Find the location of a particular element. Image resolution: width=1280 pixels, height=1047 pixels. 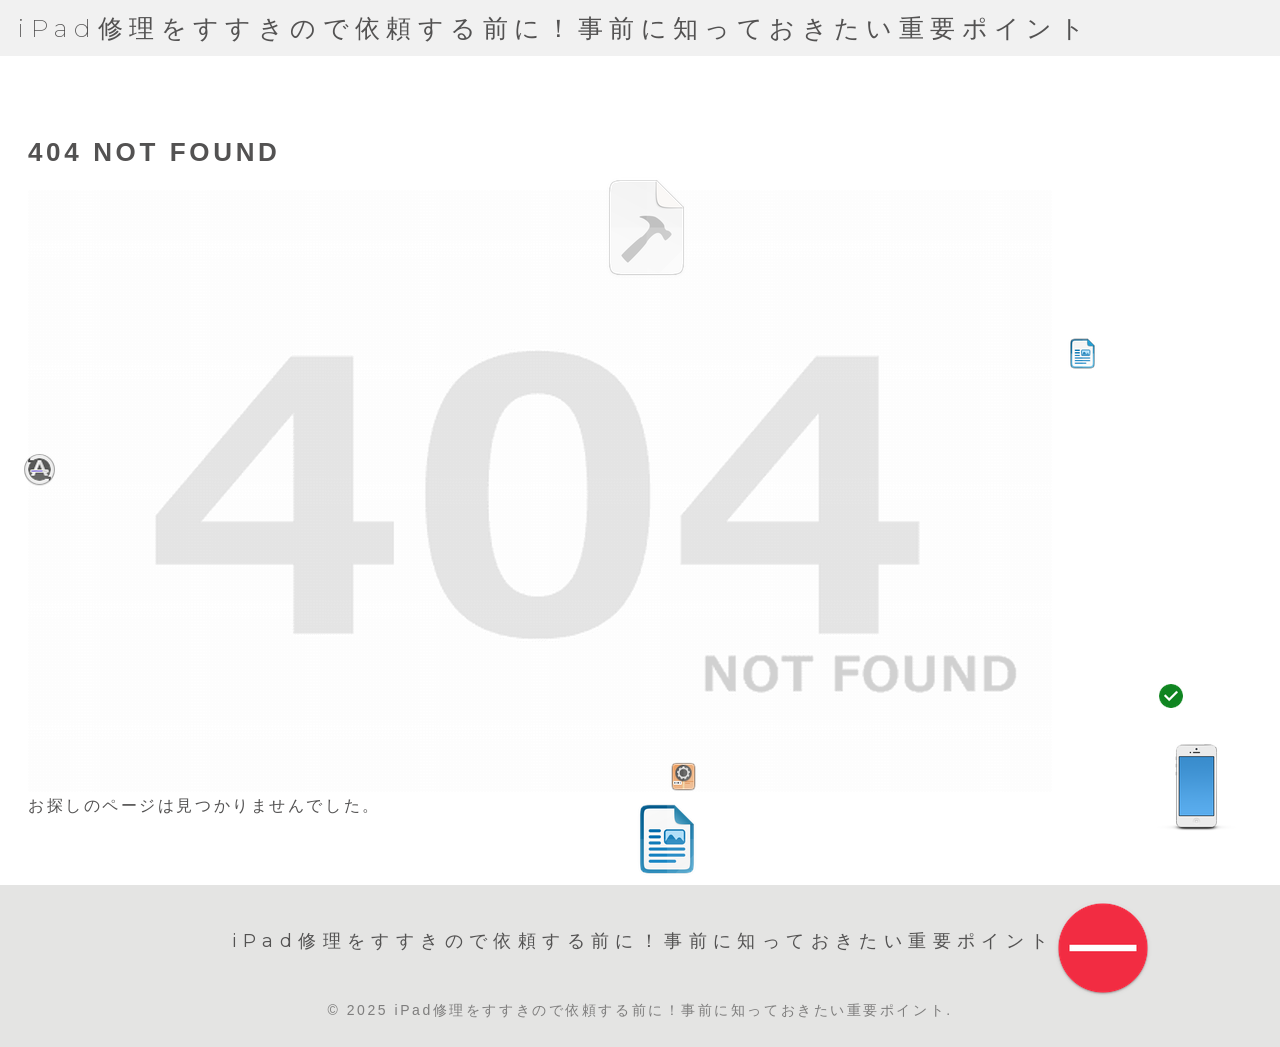

software installation or package setup in progress is located at coordinates (683, 776).